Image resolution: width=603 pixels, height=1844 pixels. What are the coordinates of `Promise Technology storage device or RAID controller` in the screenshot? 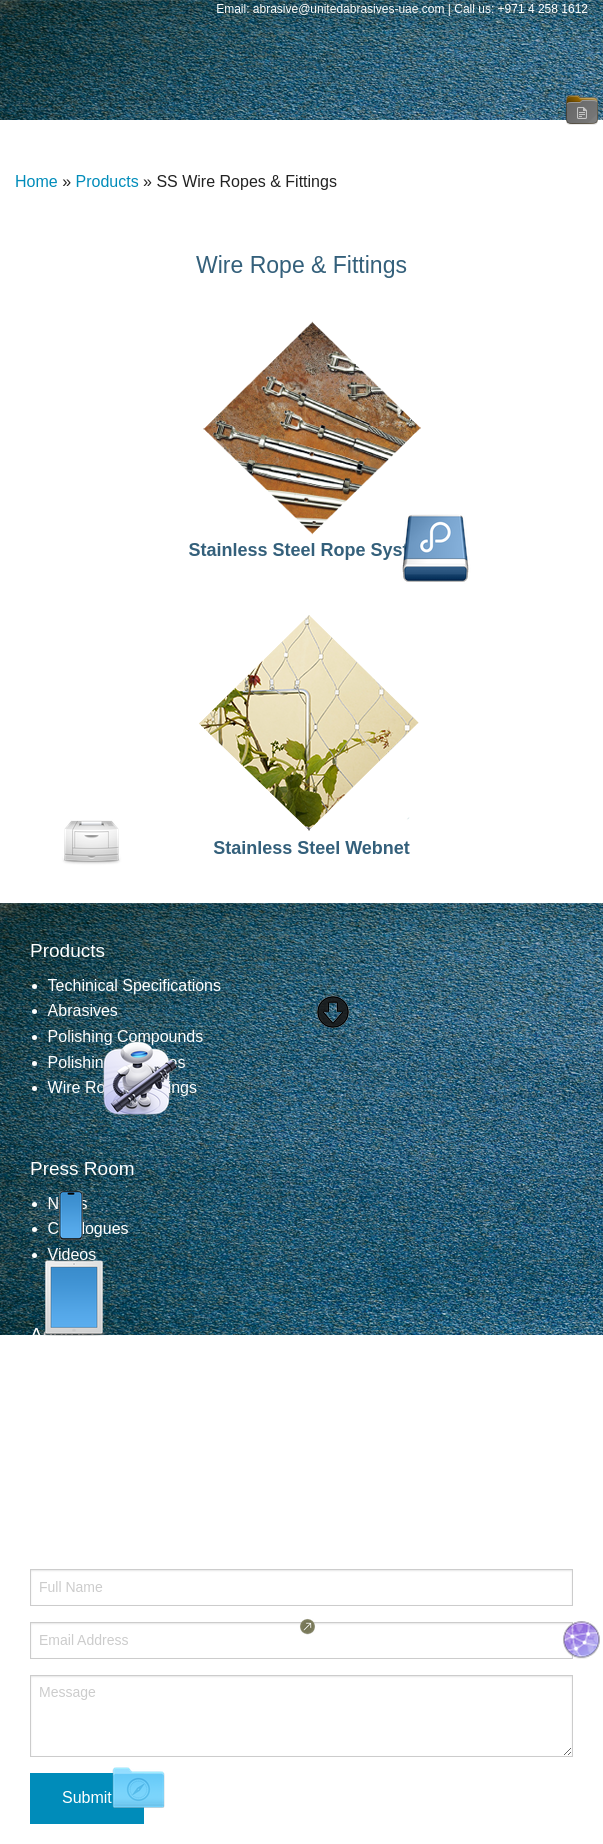 It's located at (435, 550).